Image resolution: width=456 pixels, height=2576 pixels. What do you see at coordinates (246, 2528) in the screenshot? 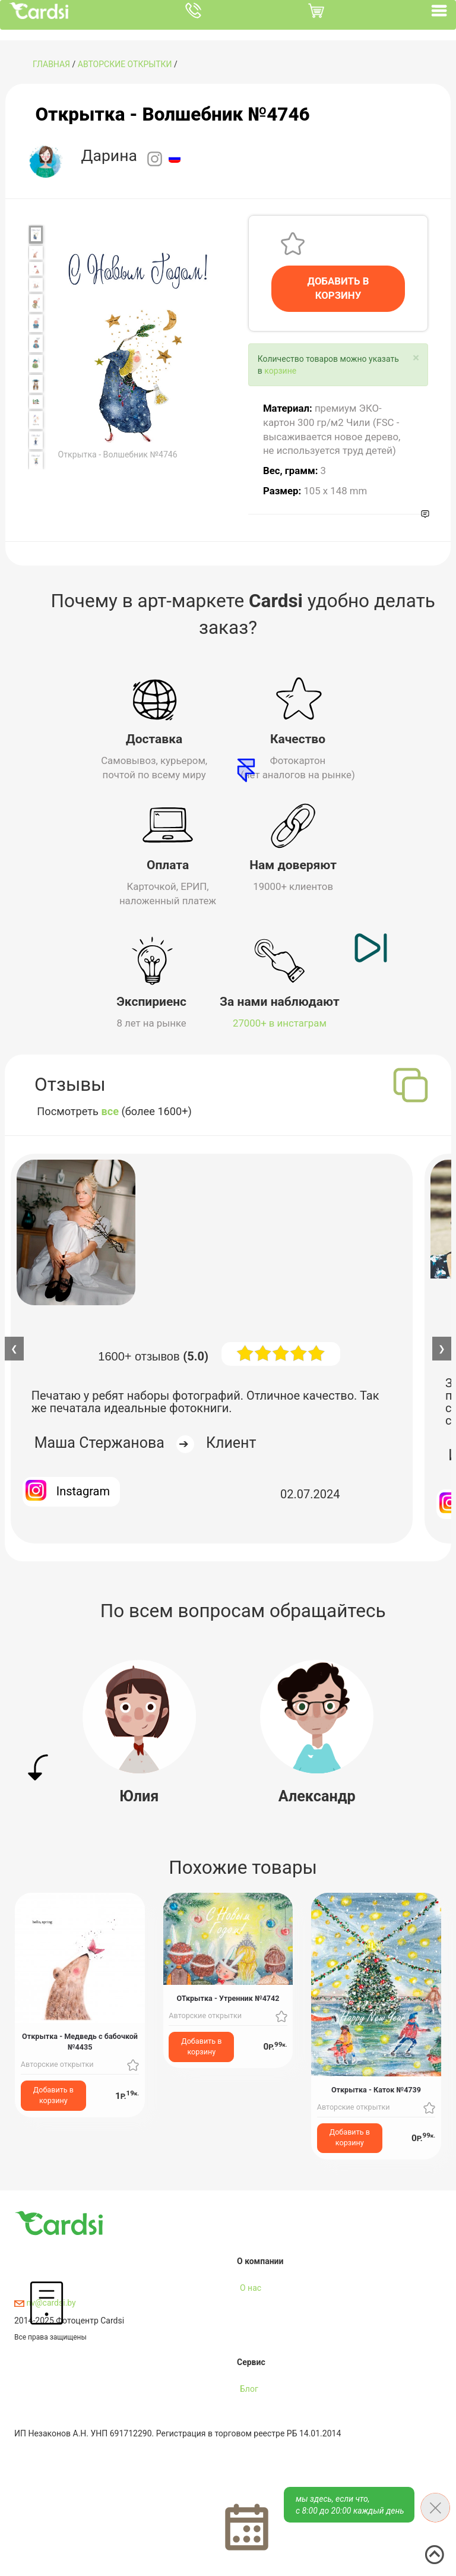
I see `view calendar with scheduled events` at bounding box center [246, 2528].